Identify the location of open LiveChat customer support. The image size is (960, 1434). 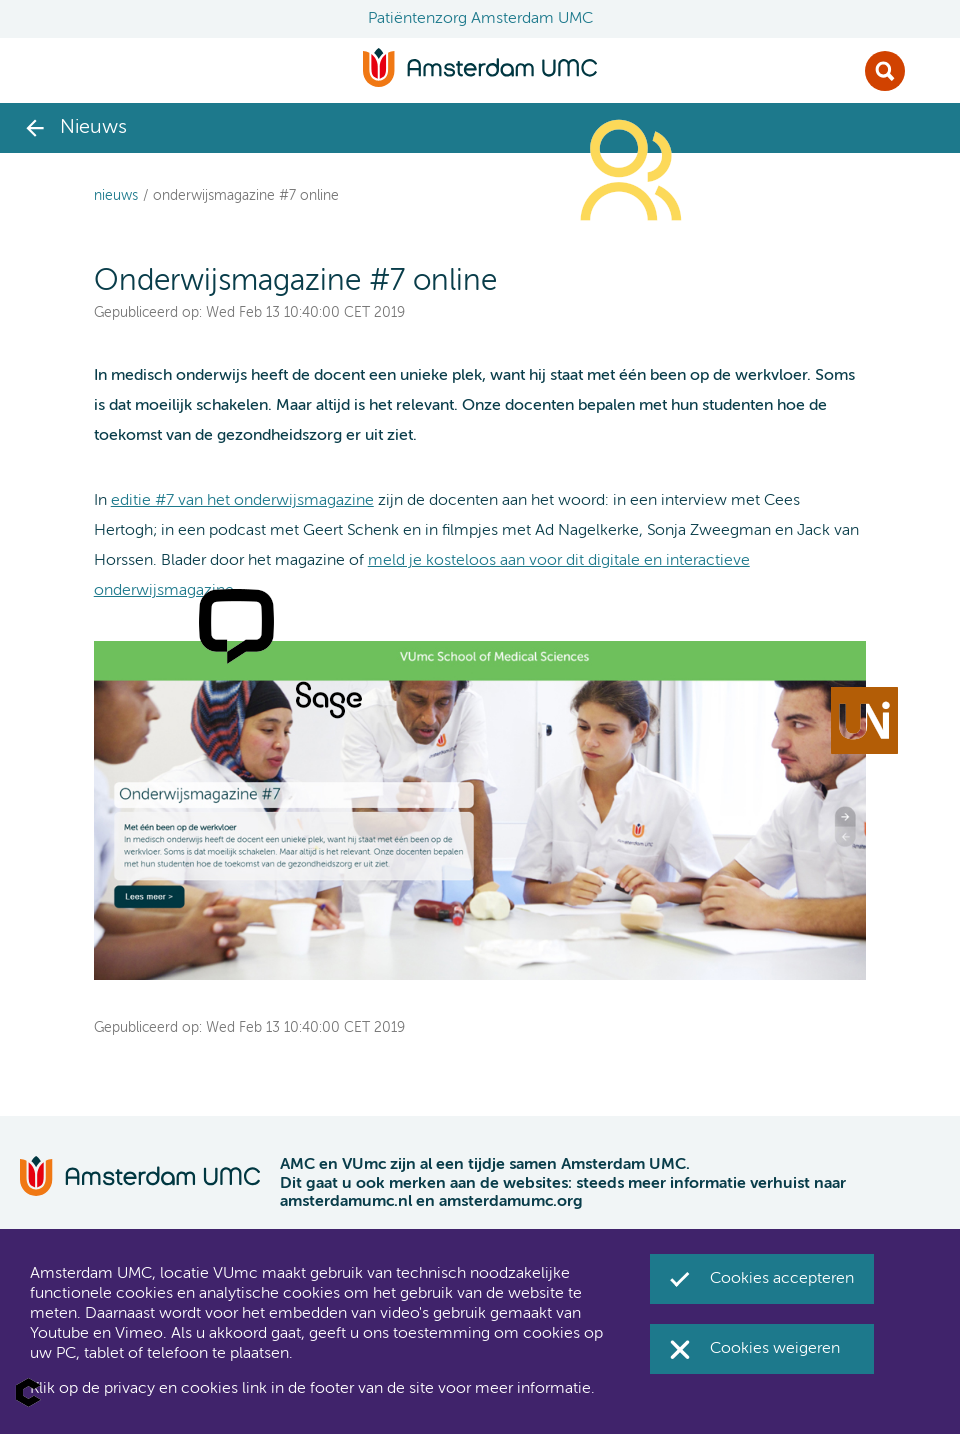
(236, 626).